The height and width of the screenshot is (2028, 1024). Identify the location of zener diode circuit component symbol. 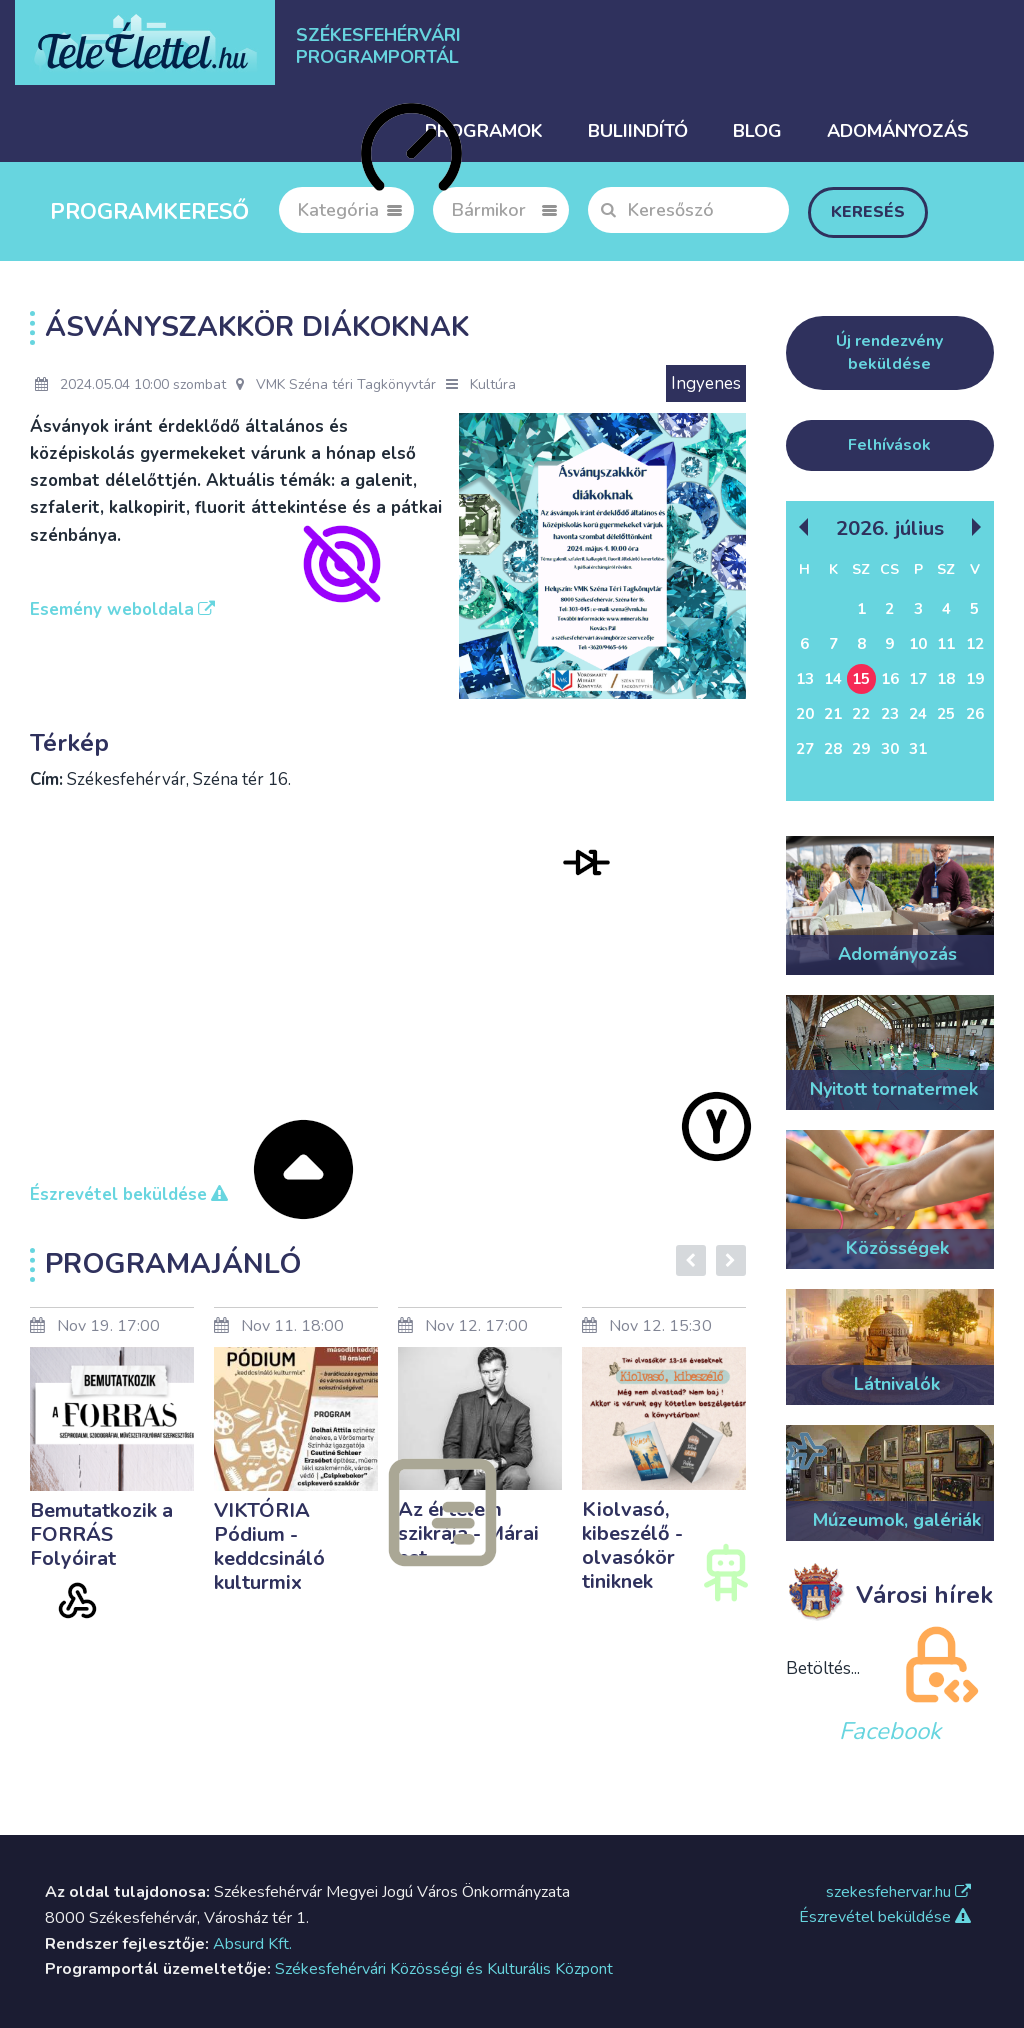
(586, 862).